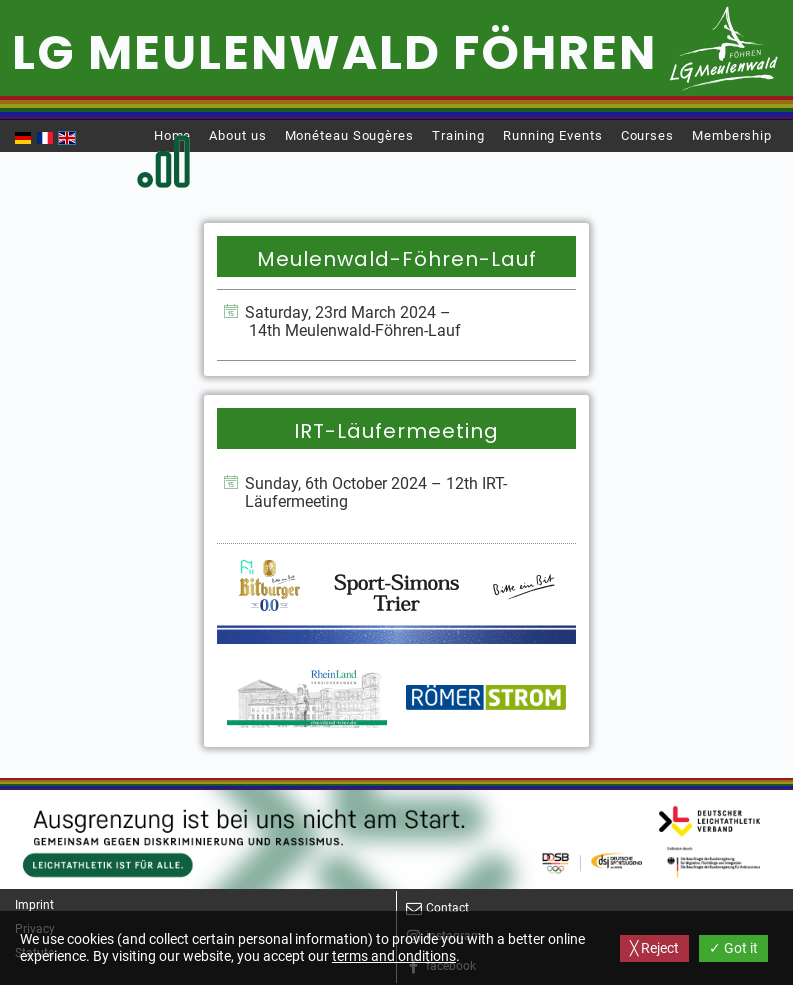  Describe the element at coordinates (246, 566) in the screenshot. I see `pause a flagged item or task` at that location.